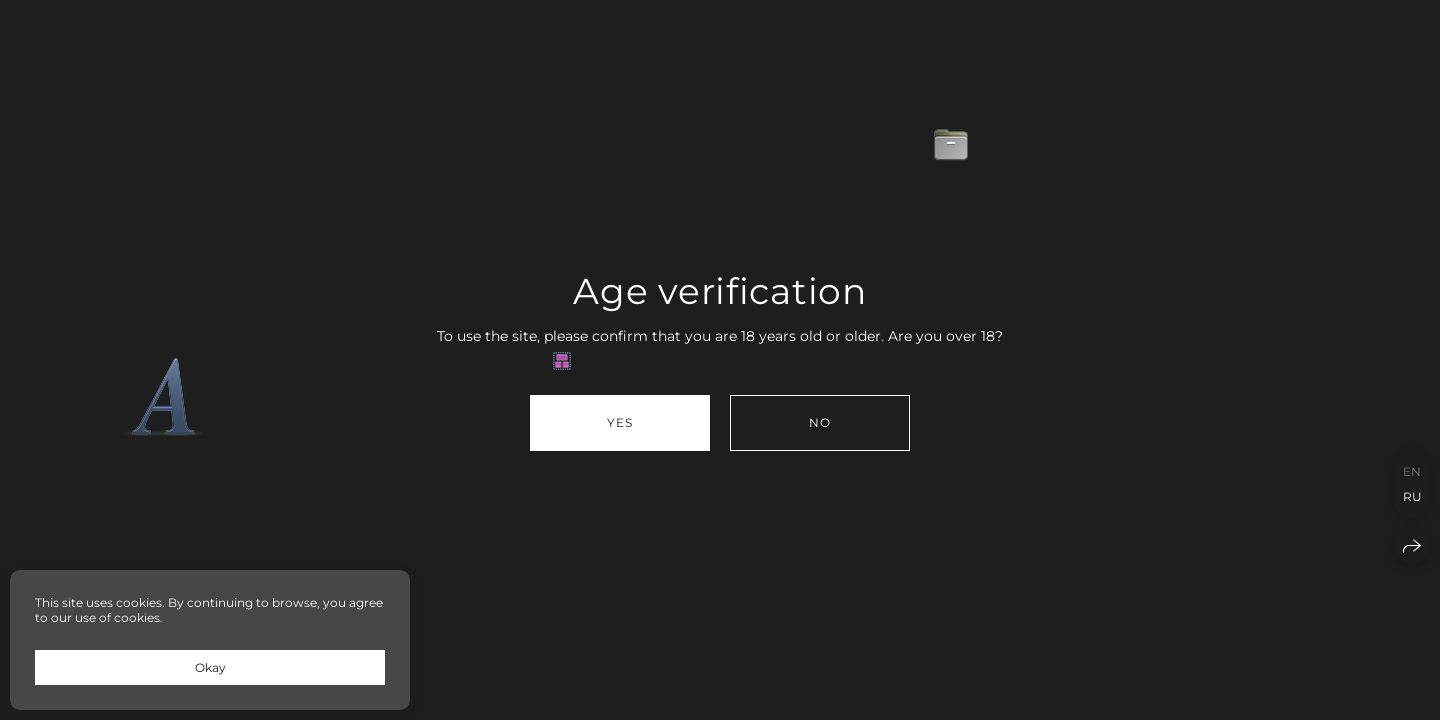 The image size is (1440, 720). I want to click on open the file manager application, so click(951, 144).